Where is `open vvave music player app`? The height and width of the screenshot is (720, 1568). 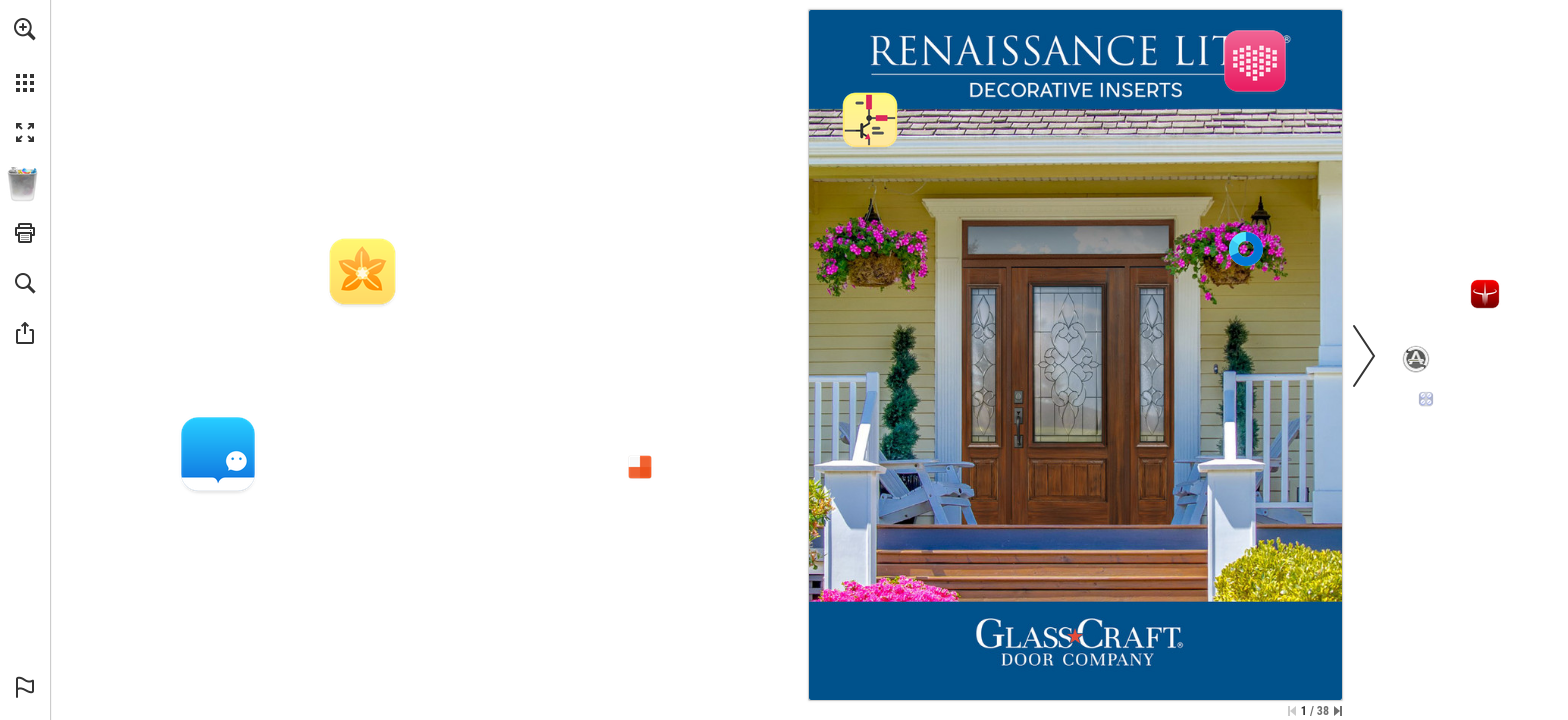
open vvave music player app is located at coordinates (1255, 61).